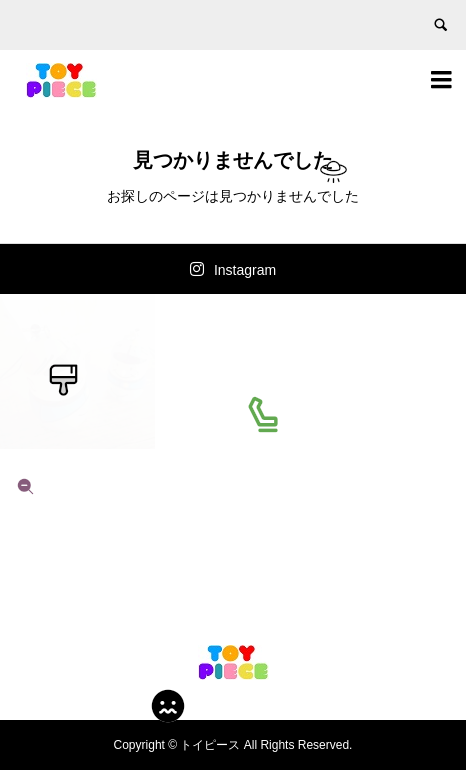  I want to click on access sci-fi or space-themed content, so click(333, 171).